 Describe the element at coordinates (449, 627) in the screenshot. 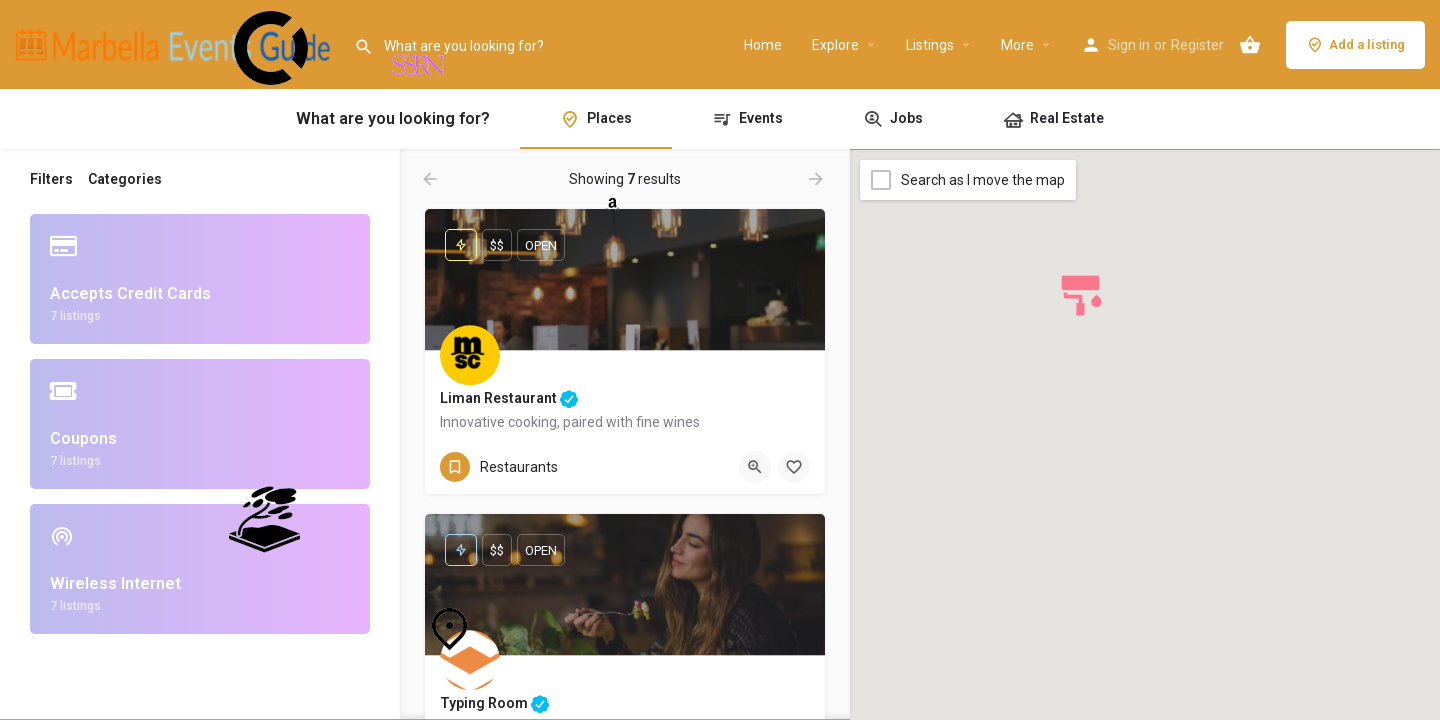

I see `view or select a location on the map` at that location.